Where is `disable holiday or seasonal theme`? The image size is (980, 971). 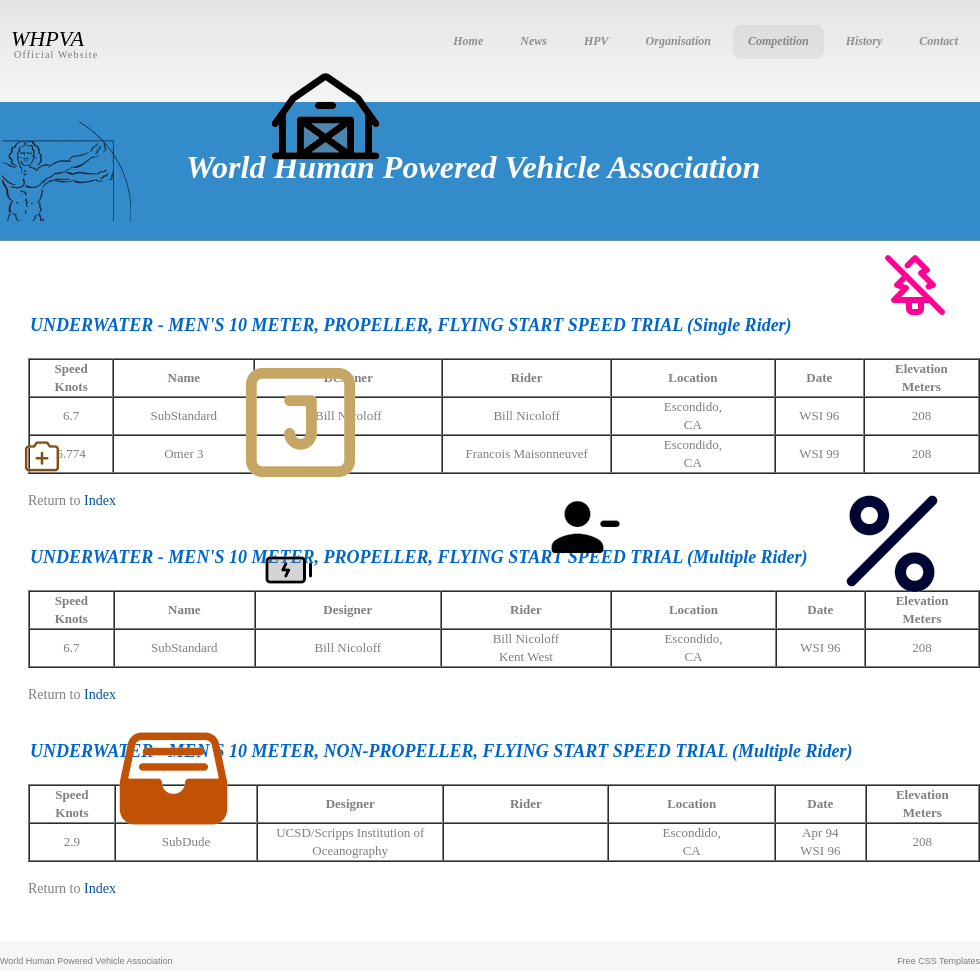 disable holiday or seasonal theme is located at coordinates (915, 285).